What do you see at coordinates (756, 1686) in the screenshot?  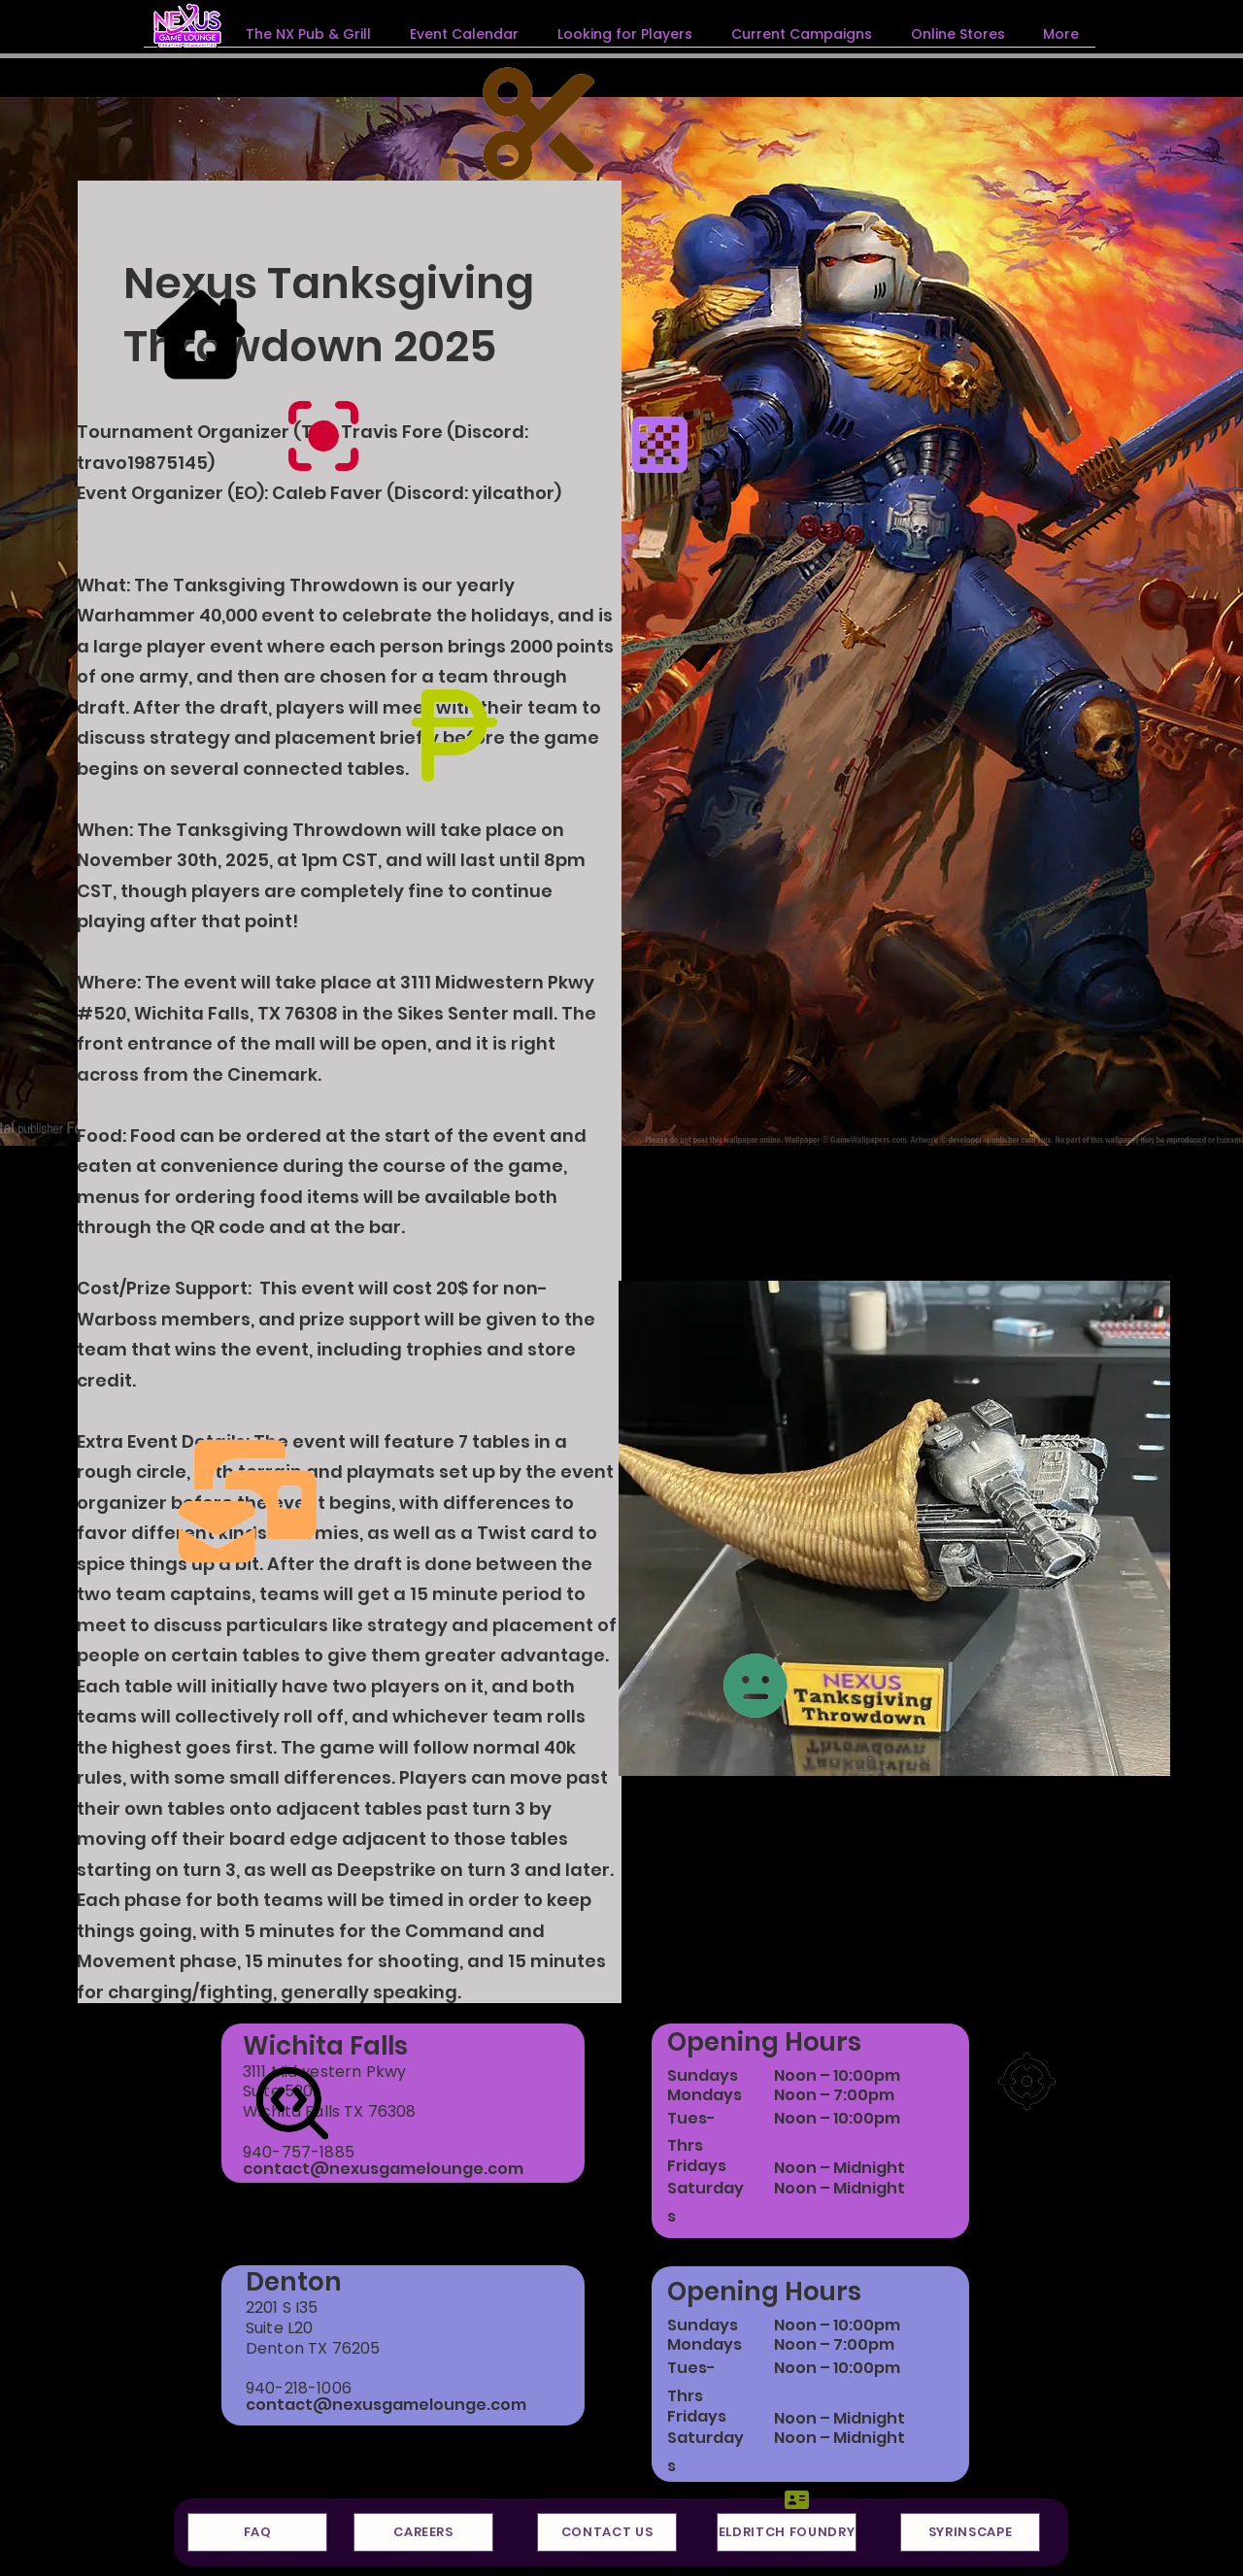 I see `rate your experience as neutral` at bounding box center [756, 1686].